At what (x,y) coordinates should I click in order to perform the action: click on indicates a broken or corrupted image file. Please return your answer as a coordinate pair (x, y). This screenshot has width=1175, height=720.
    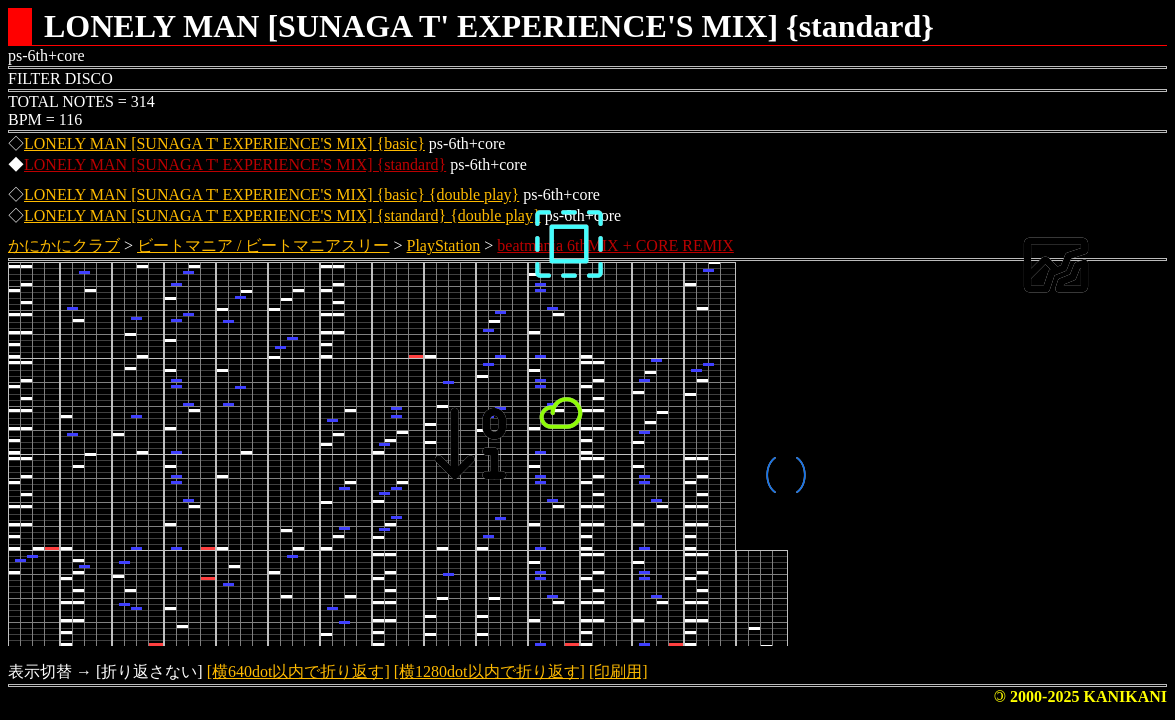
    Looking at the image, I should click on (1056, 265).